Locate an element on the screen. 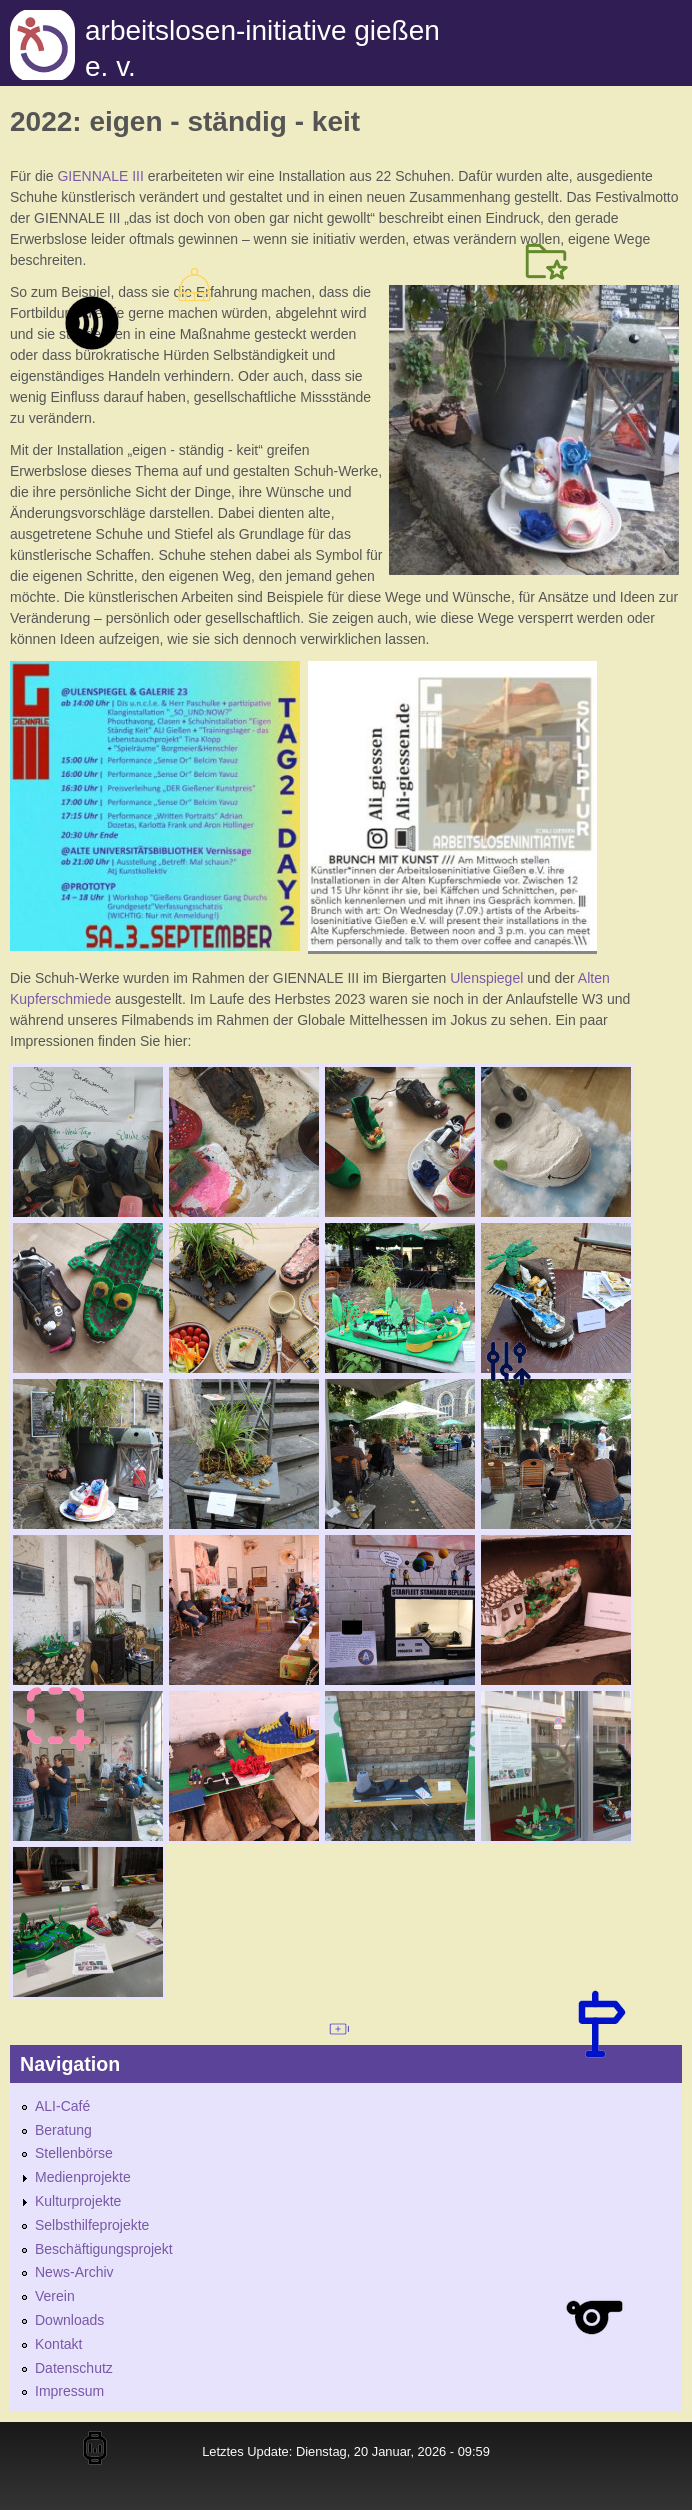 This screenshot has height=2510, width=692. add or extend battery life is located at coordinates (339, 2029).